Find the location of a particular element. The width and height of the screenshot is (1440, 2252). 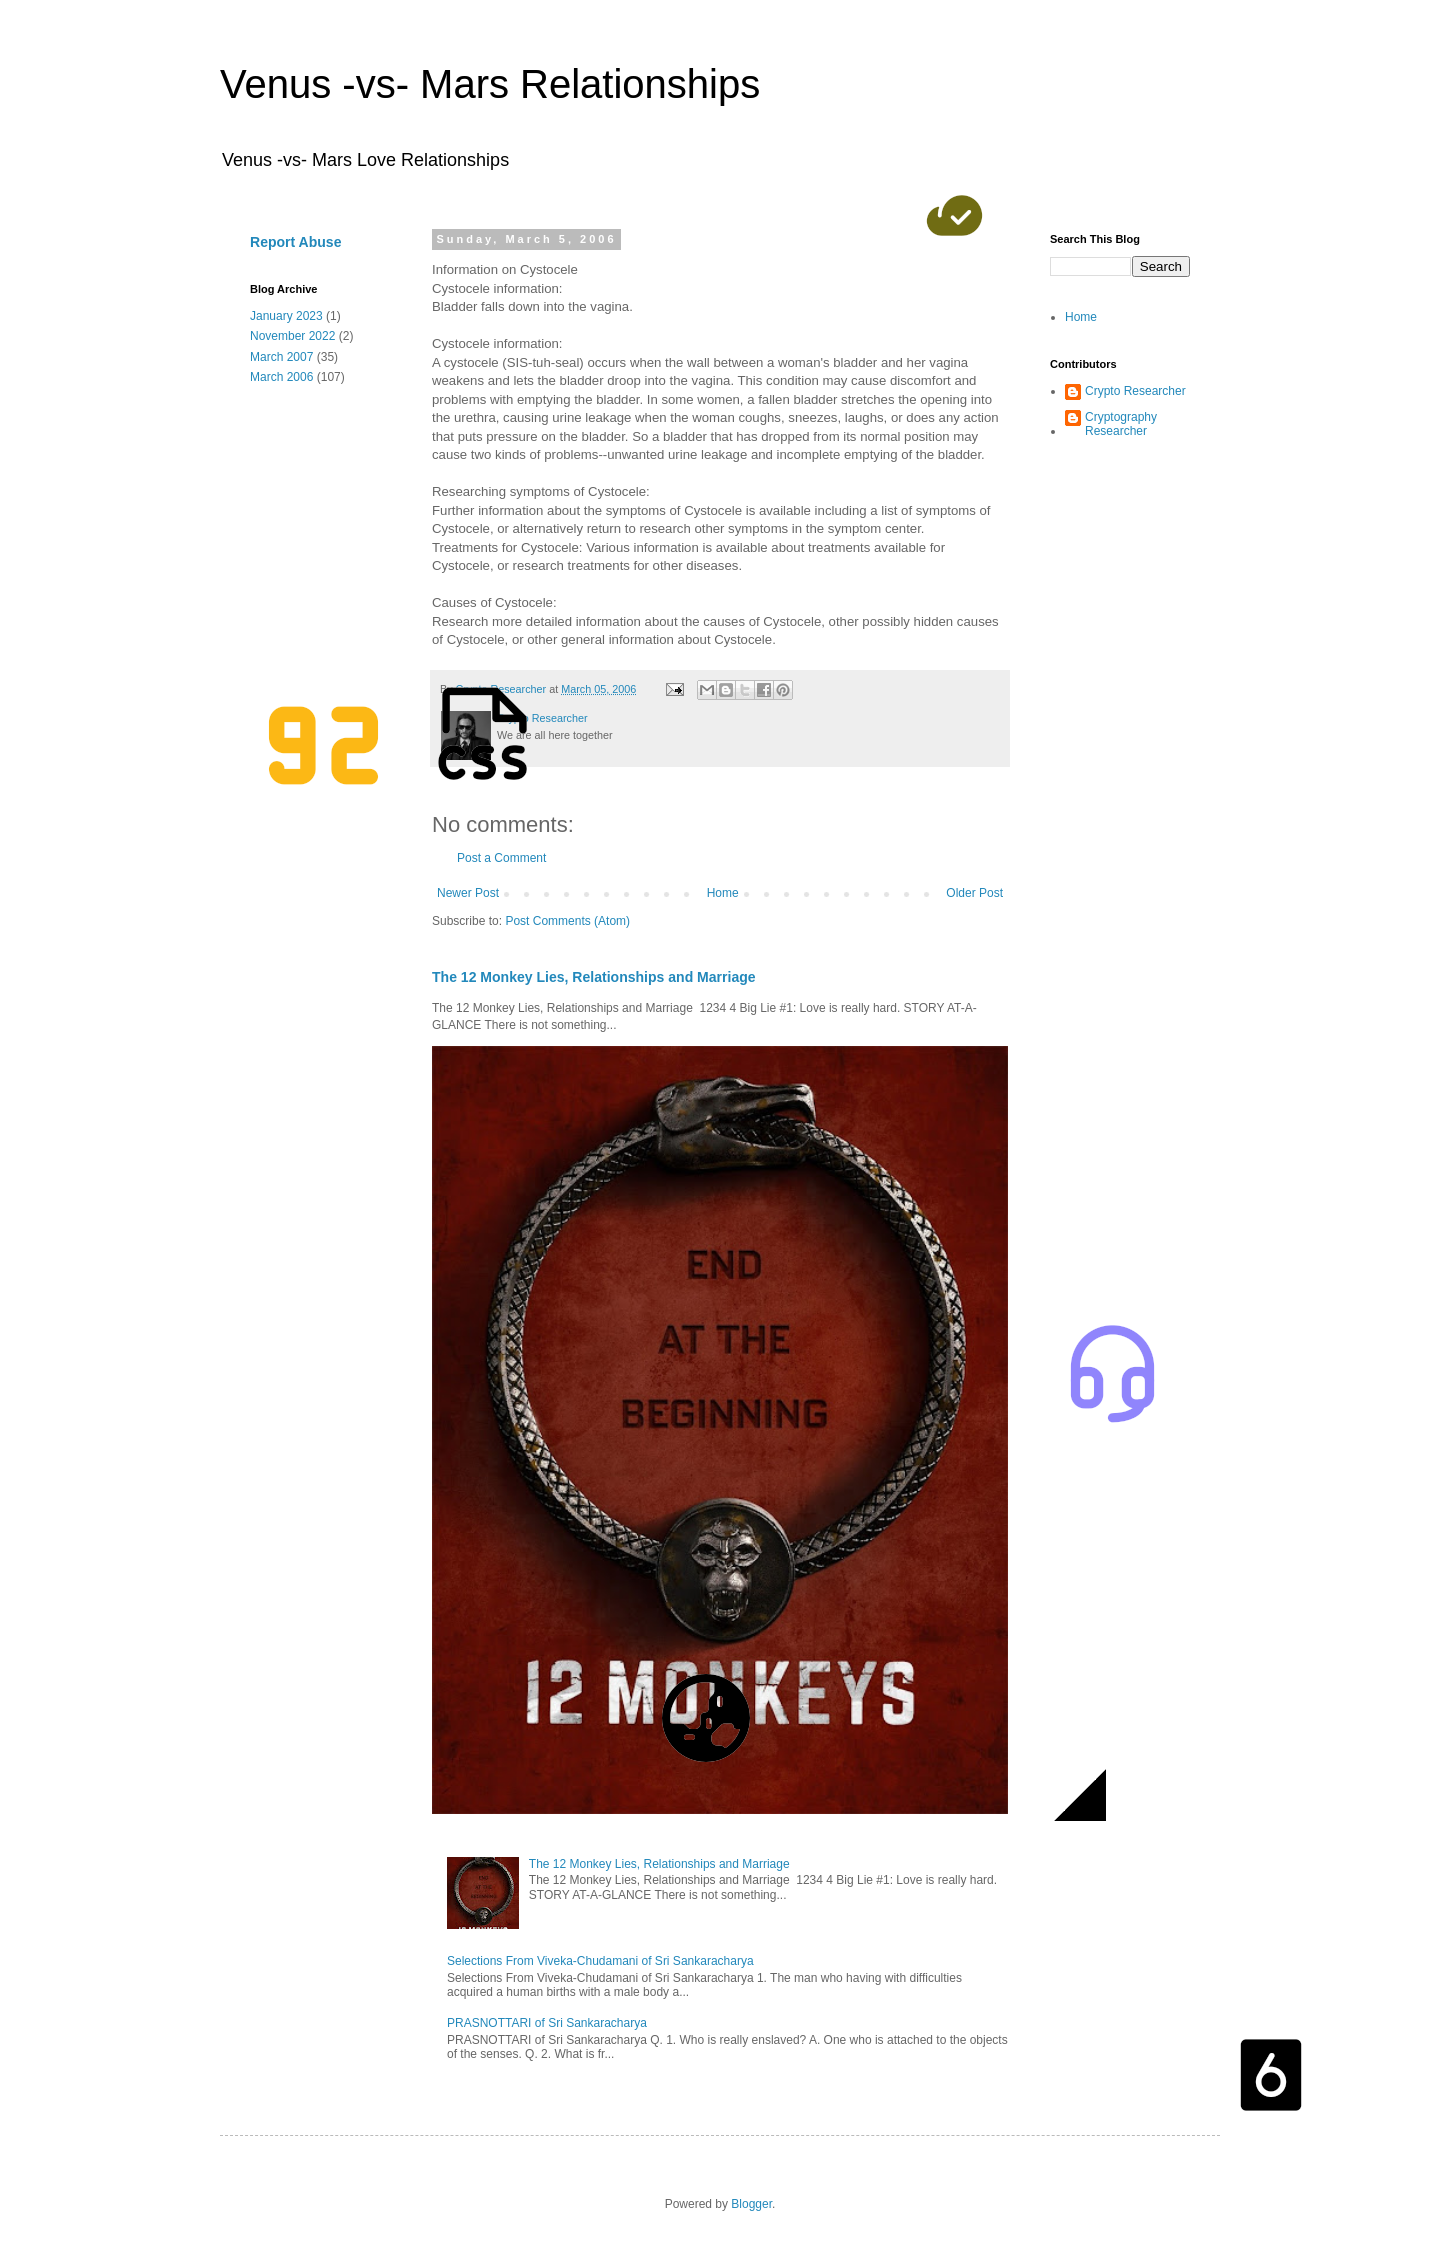

view asia-pacific region settings is located at coordinates (706, 1718).